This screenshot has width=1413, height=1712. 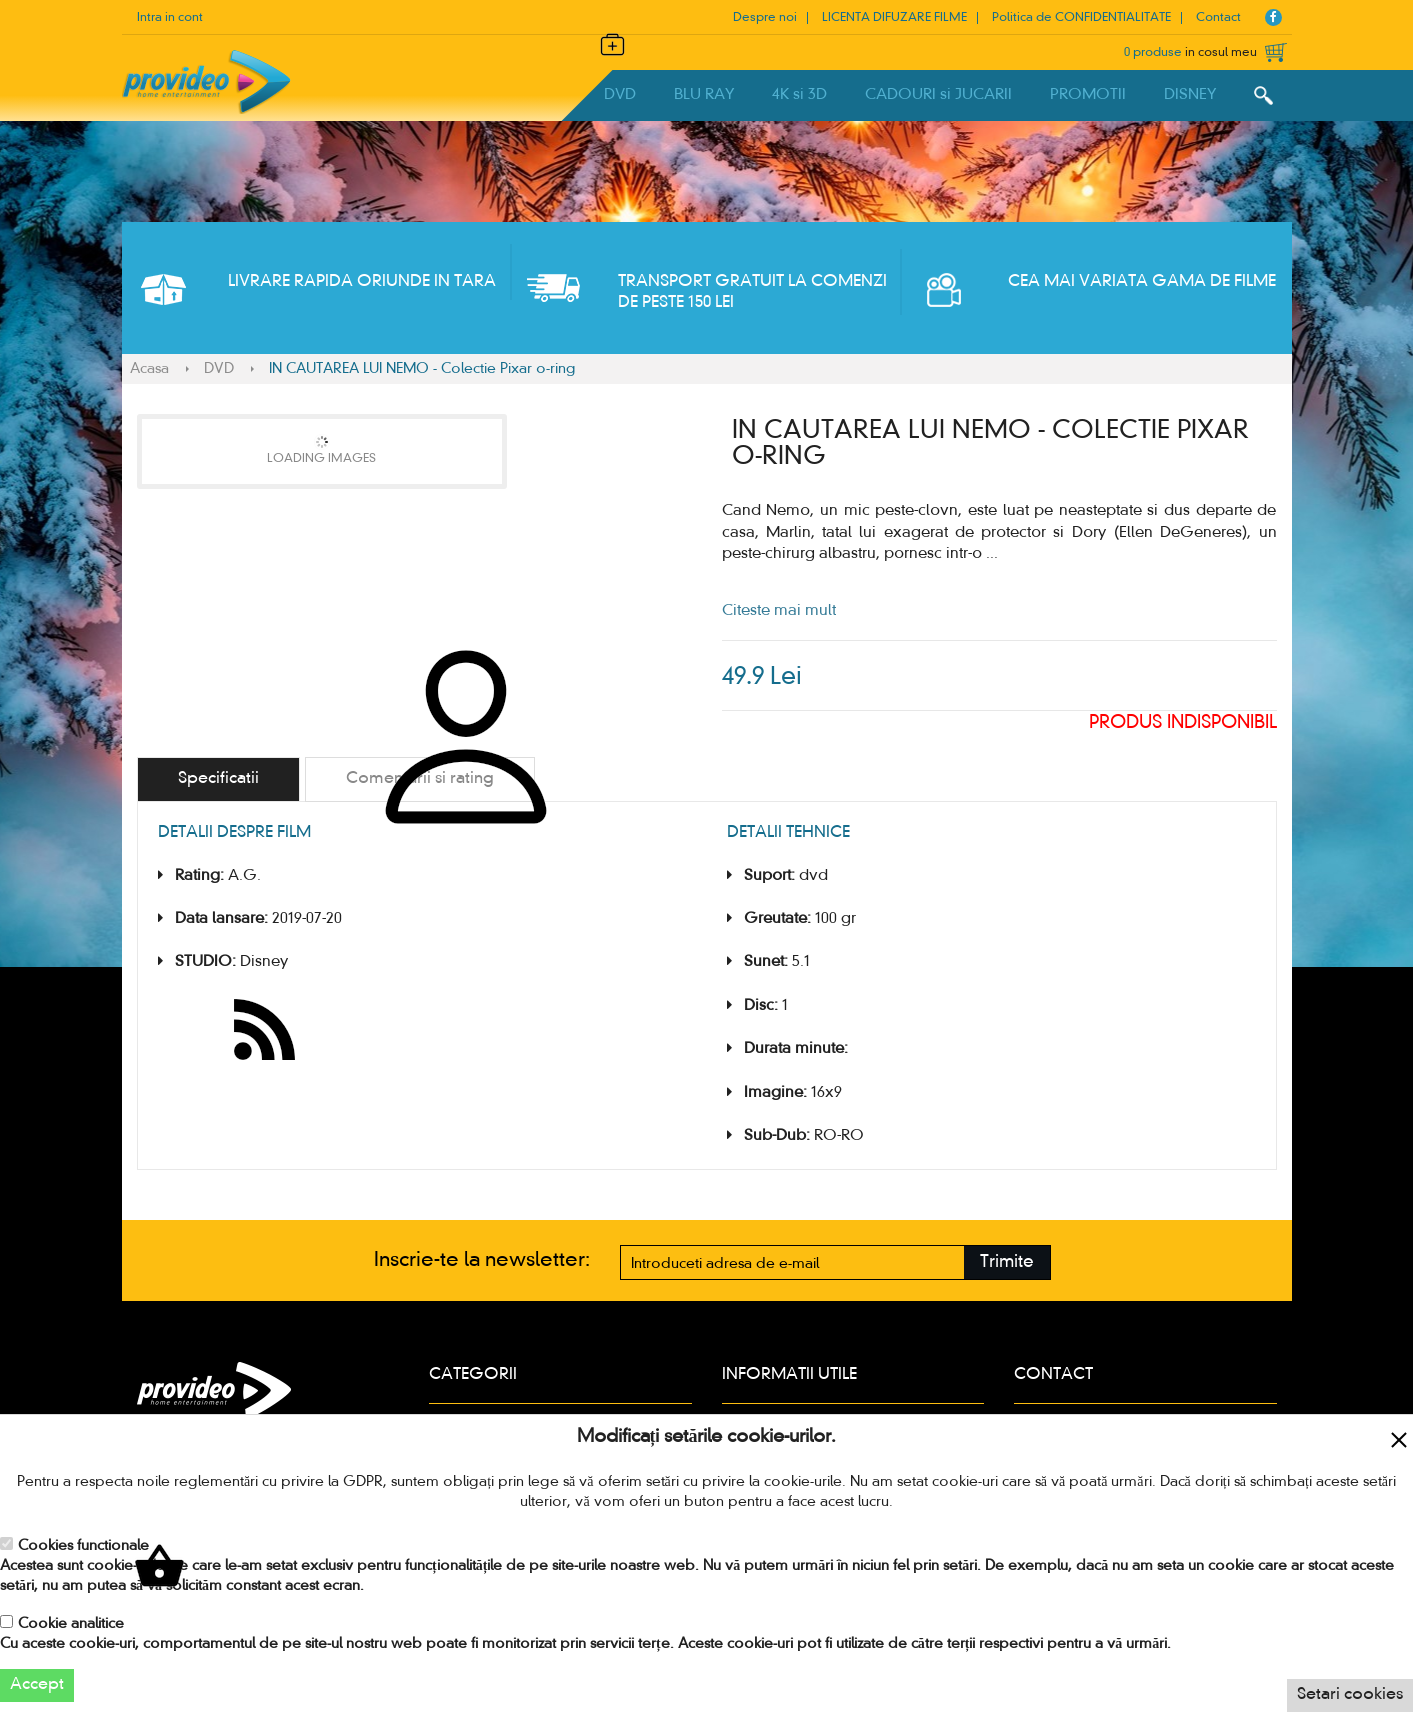 I want to click on access health or medical features, so click(x=612, y=44).